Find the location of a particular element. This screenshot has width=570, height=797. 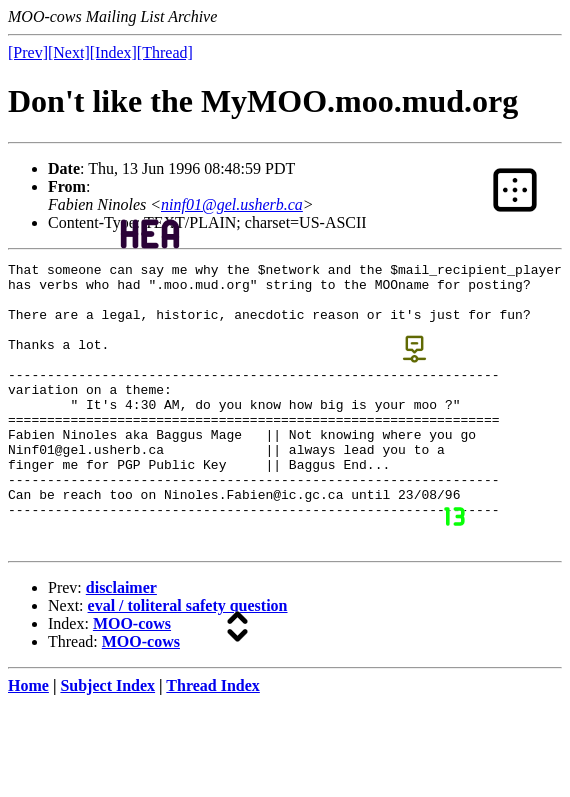

expand or collapse a section is located at coordinates (237, 626).